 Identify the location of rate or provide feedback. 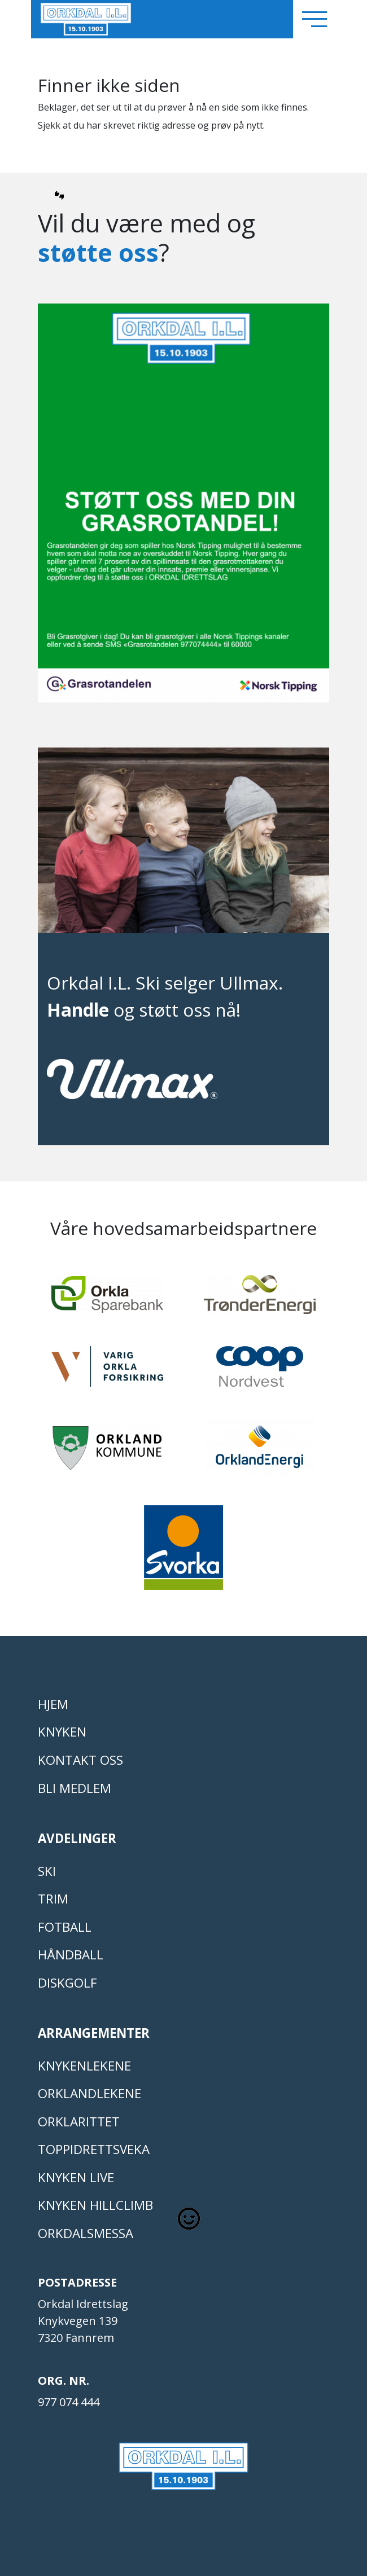
(59, 195).